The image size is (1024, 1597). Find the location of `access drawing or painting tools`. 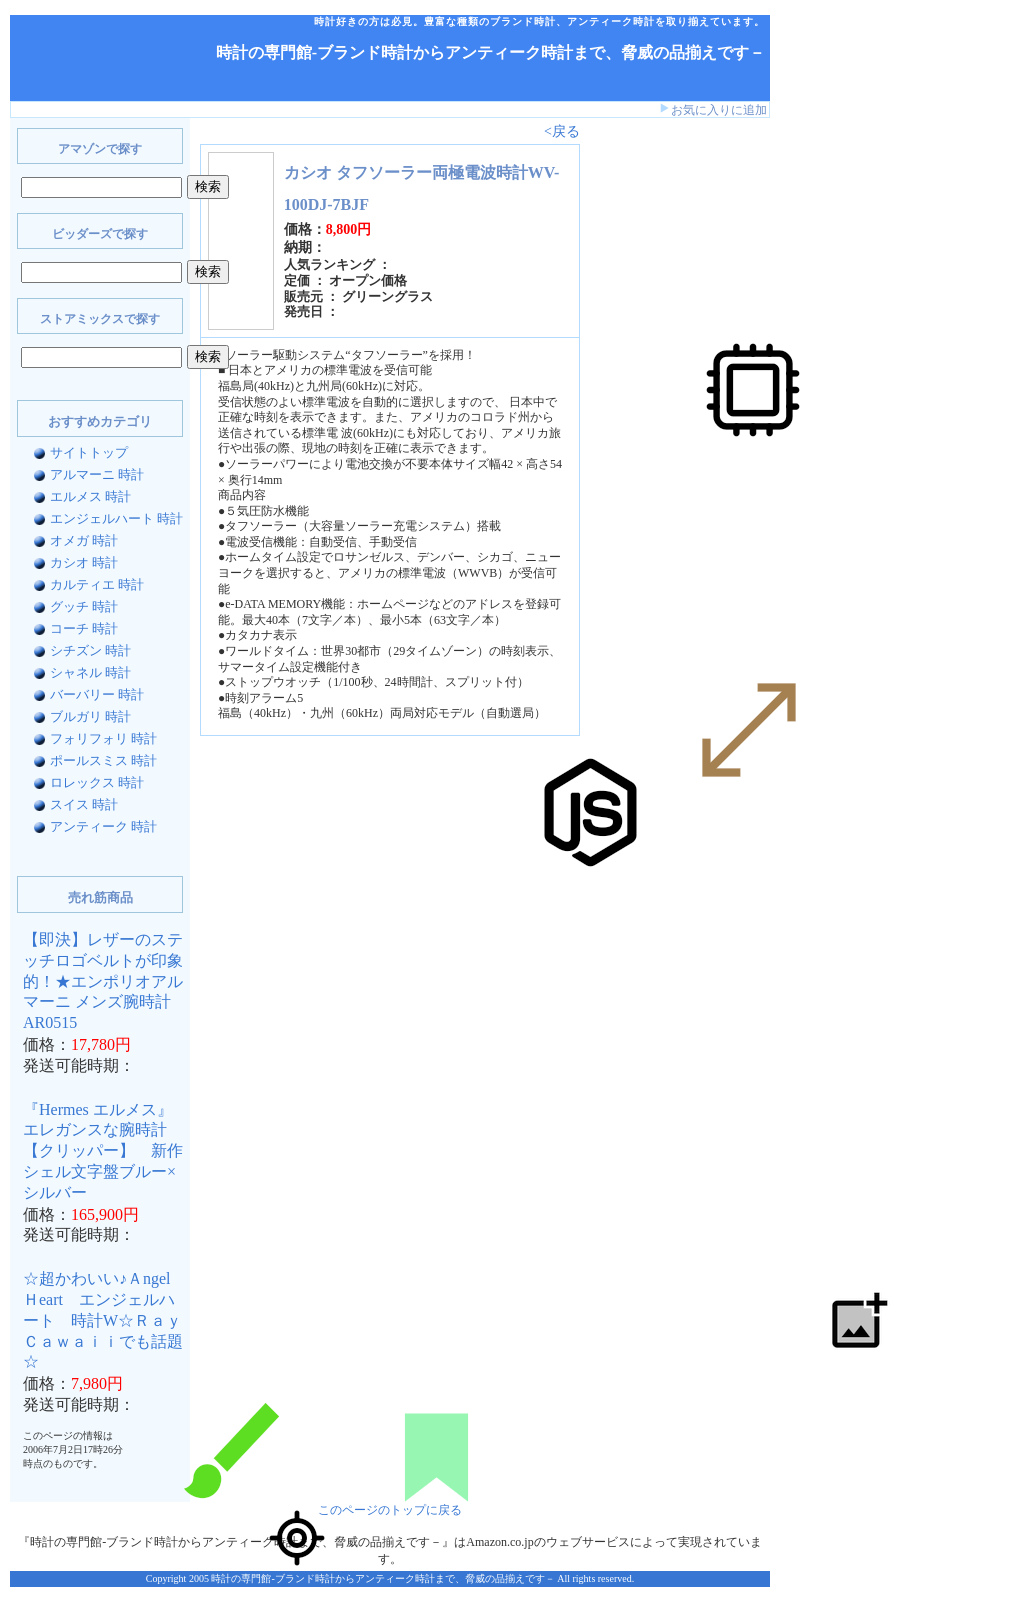

access drawing or painting tools is located at coordinates (231, 1450).